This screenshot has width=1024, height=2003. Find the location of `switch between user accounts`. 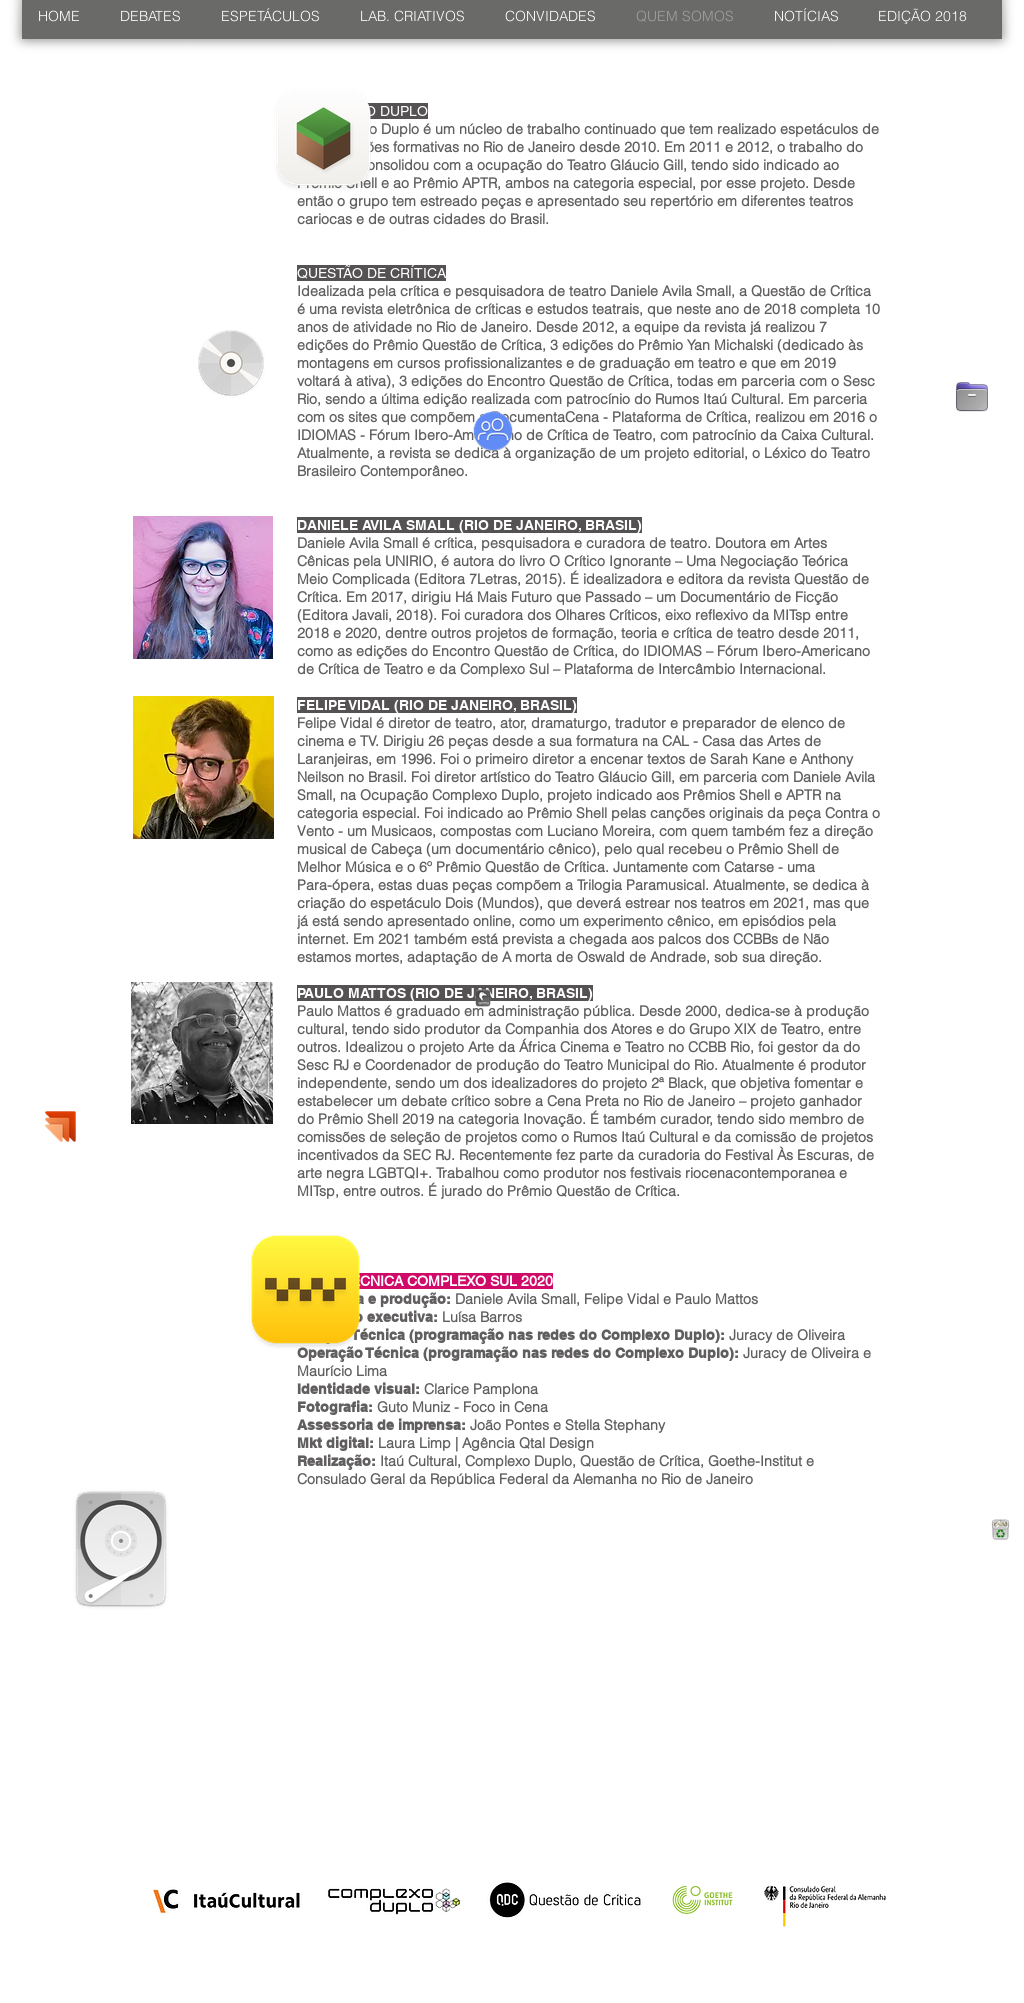

switch between user accounts is located at coordinates (493, 431).